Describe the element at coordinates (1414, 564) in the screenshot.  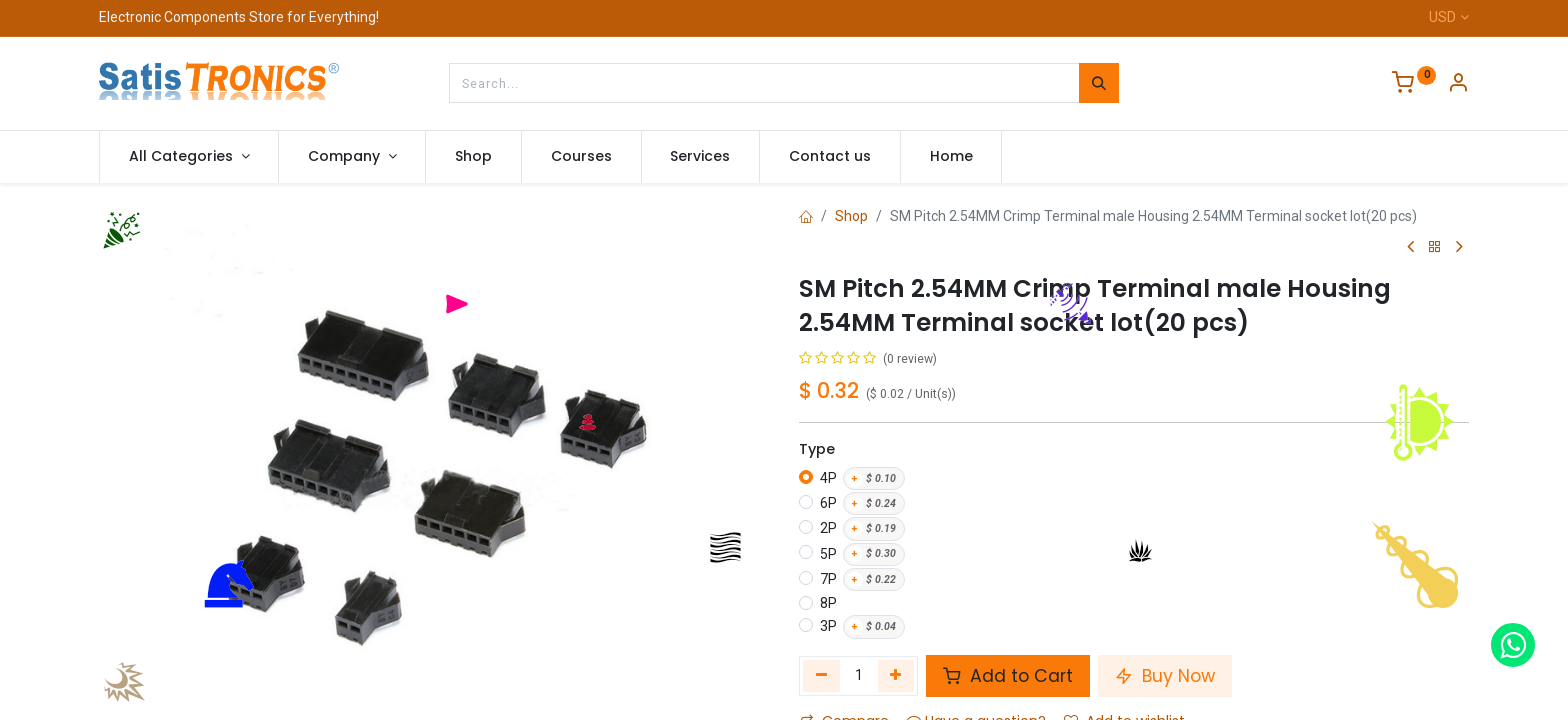
I see `equip or select a beam weapon` at that location.